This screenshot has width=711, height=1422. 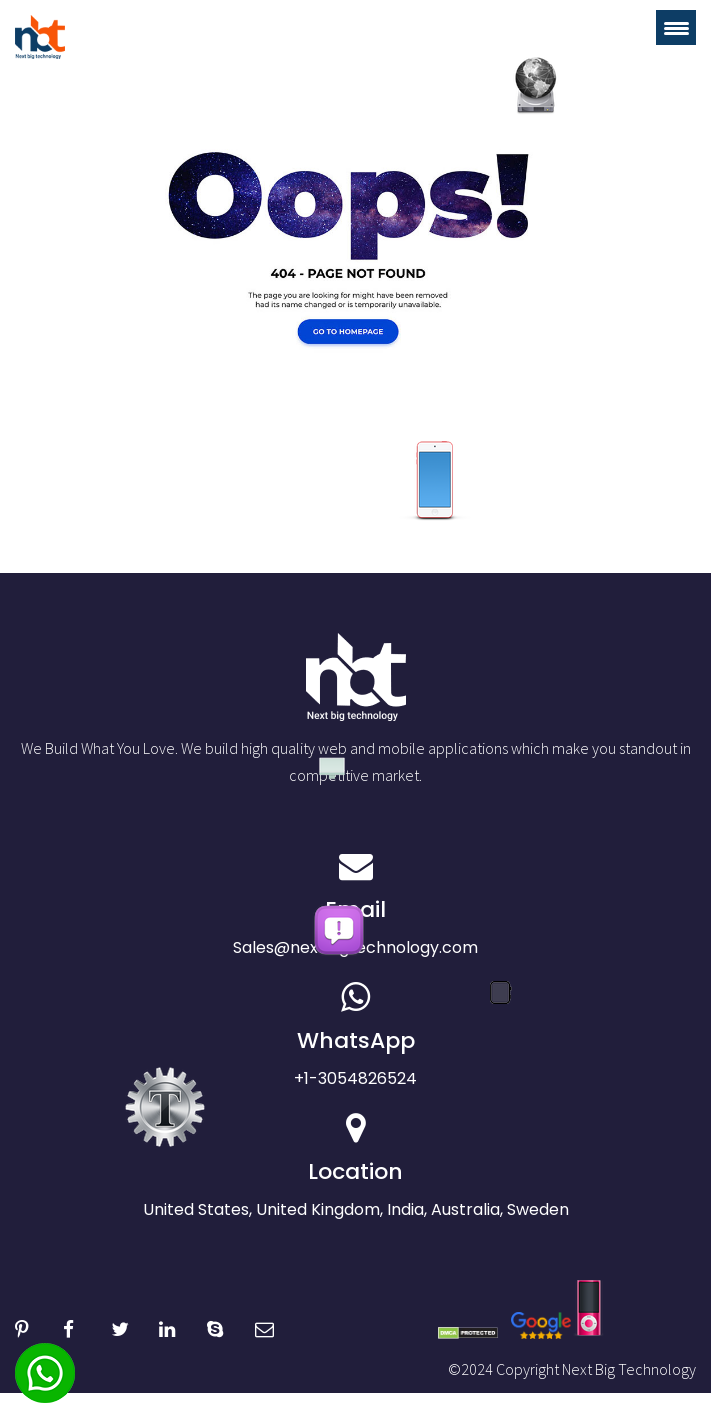 I want to click on view connected Apple Watch in sidebar, so click(x=500, y=992).